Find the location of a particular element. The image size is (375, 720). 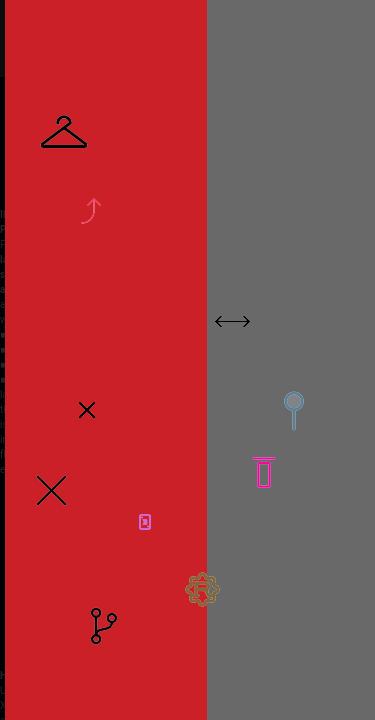

select the 3 playing card is located at coordinates (145, 522).